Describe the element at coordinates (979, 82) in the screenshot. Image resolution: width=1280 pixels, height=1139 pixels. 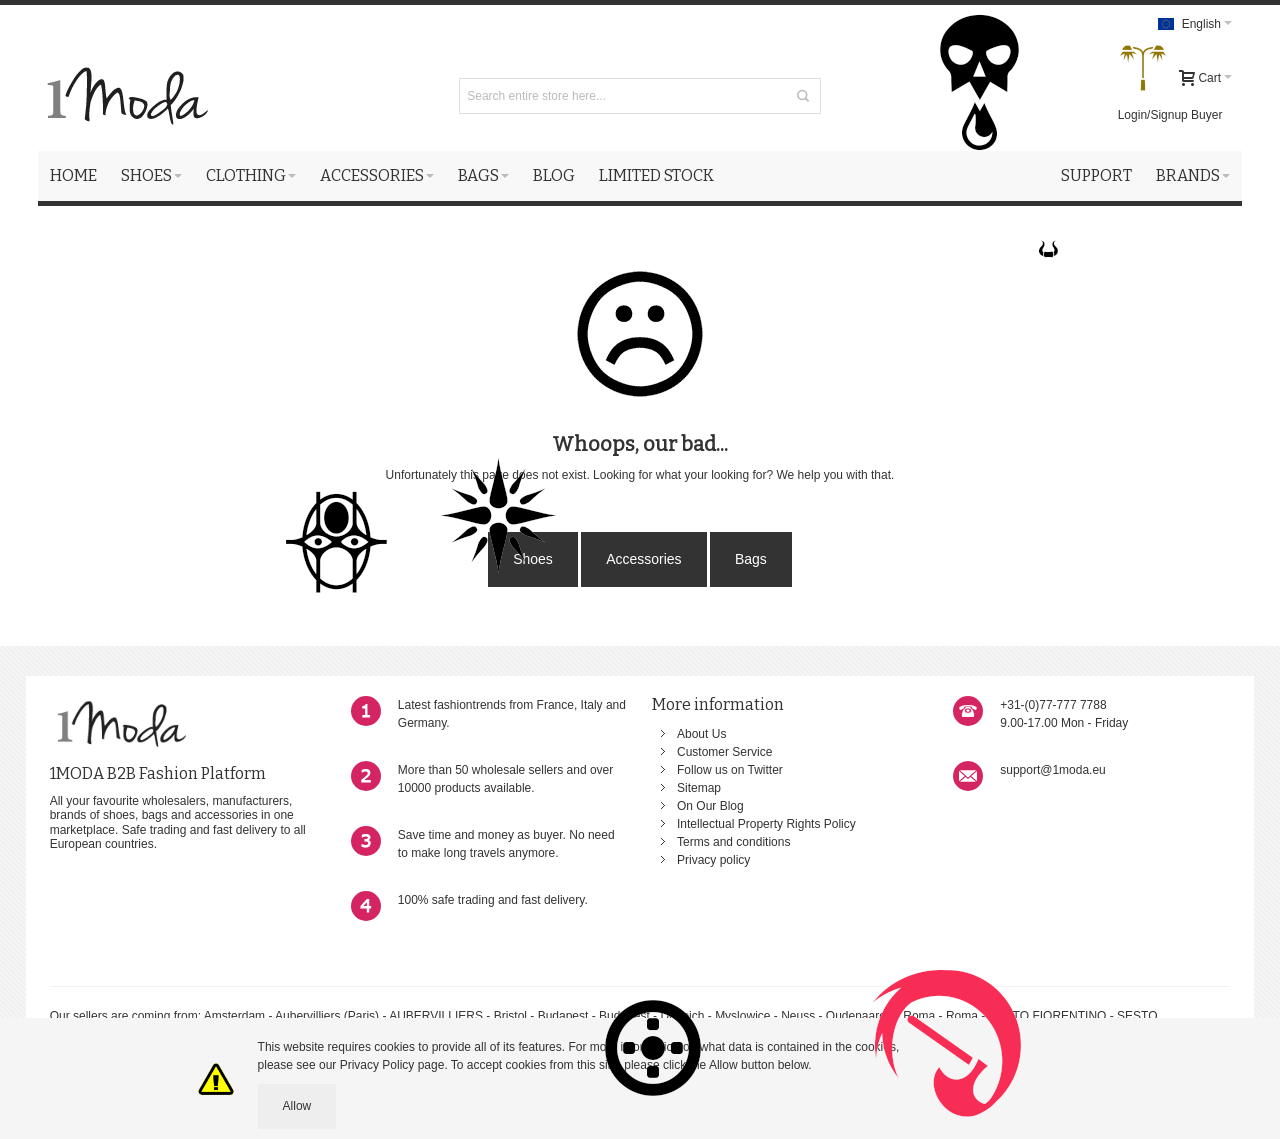
I see `indicates a poisonous or toxic item` at that location.